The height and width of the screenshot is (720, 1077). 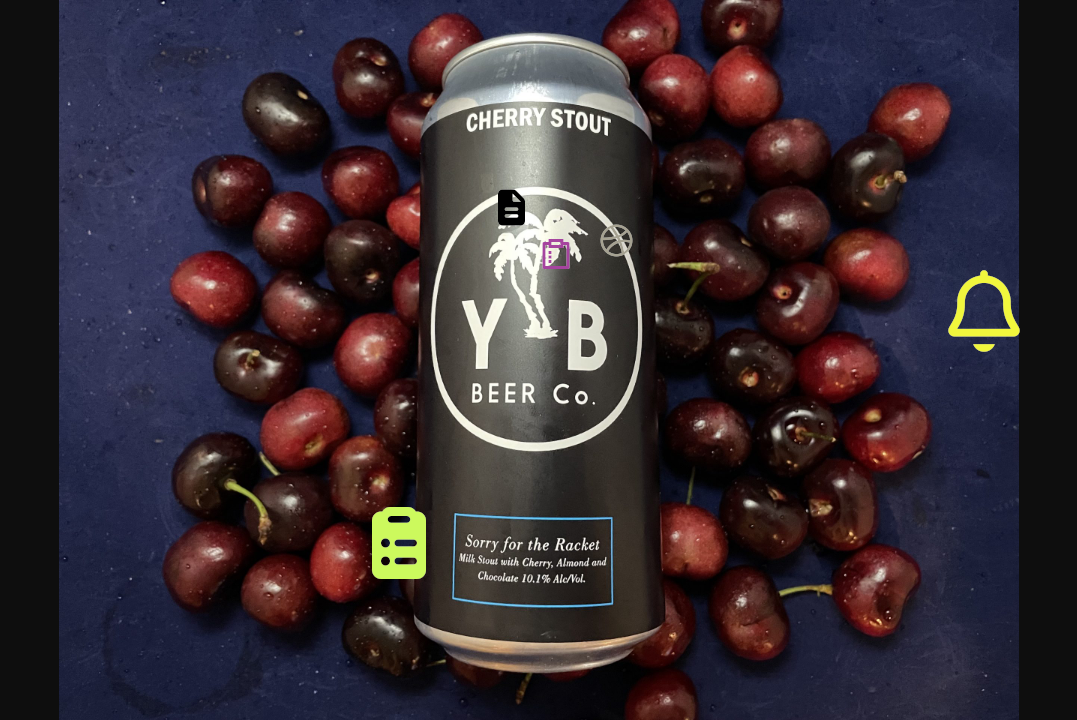 I want to click on view notifications, so click(x=984, y=311).